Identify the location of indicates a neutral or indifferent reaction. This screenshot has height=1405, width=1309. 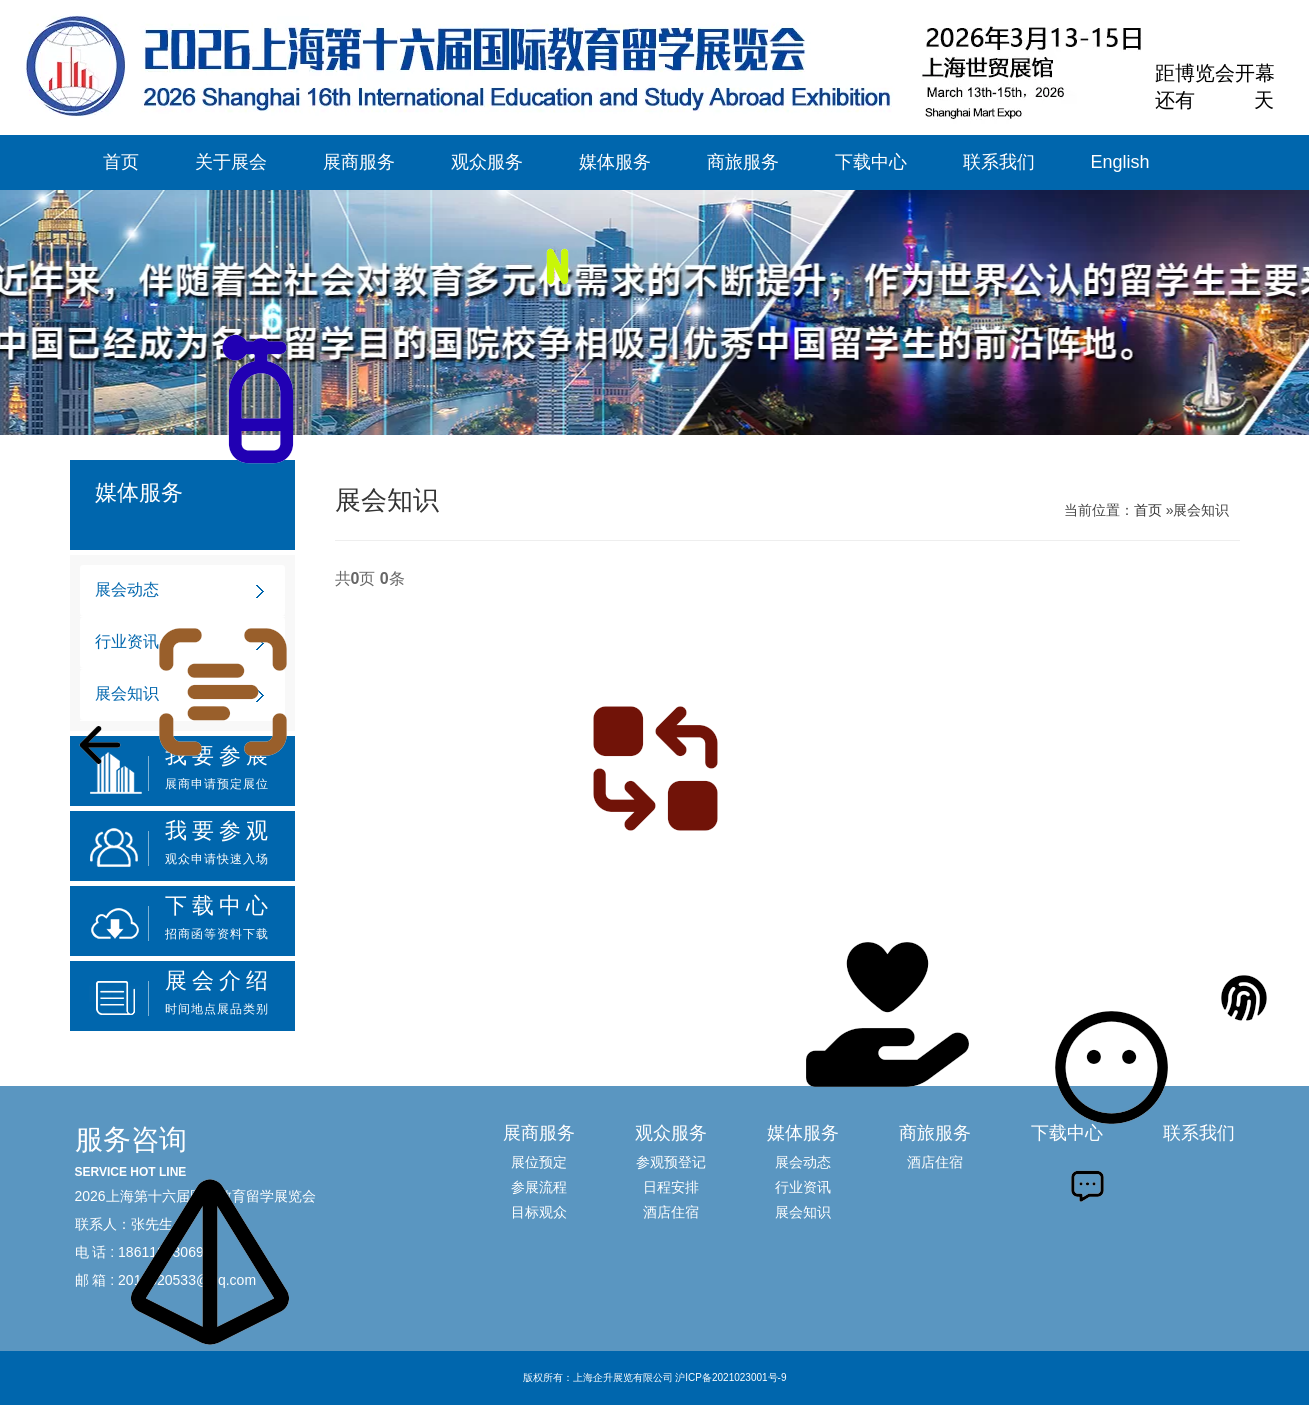
(1111, 1067).